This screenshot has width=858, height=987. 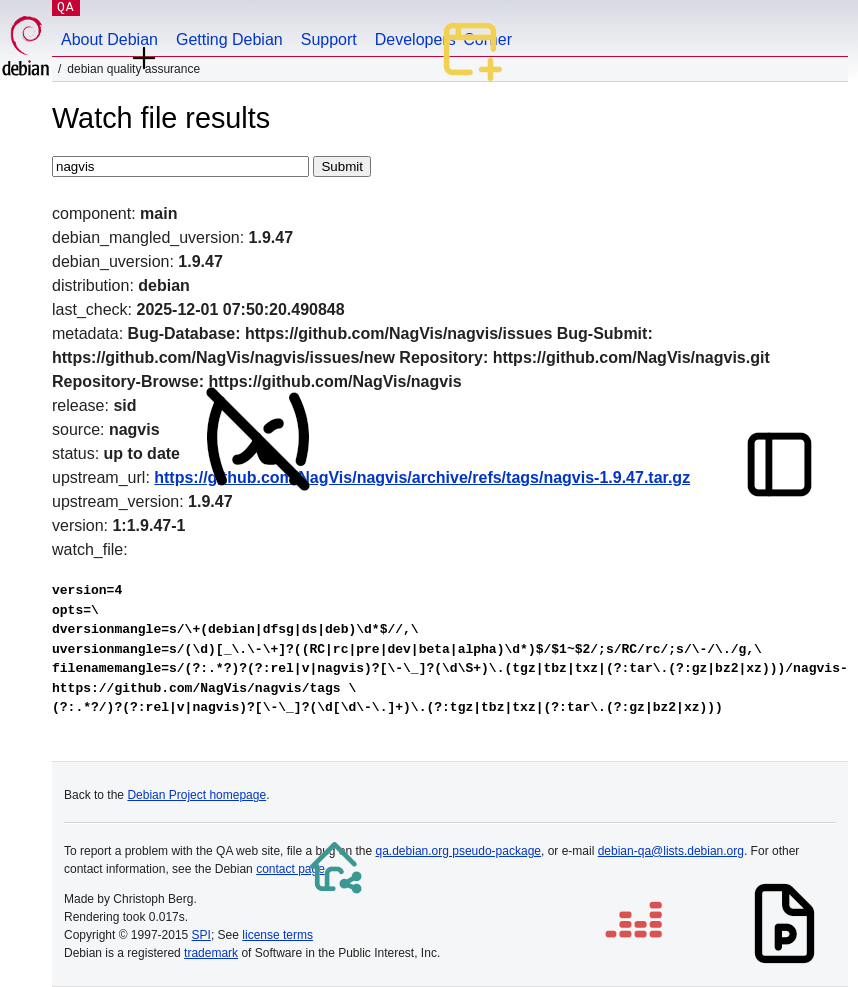 I want to click on open Deezer music streaming app, so click(x=633, y=921).